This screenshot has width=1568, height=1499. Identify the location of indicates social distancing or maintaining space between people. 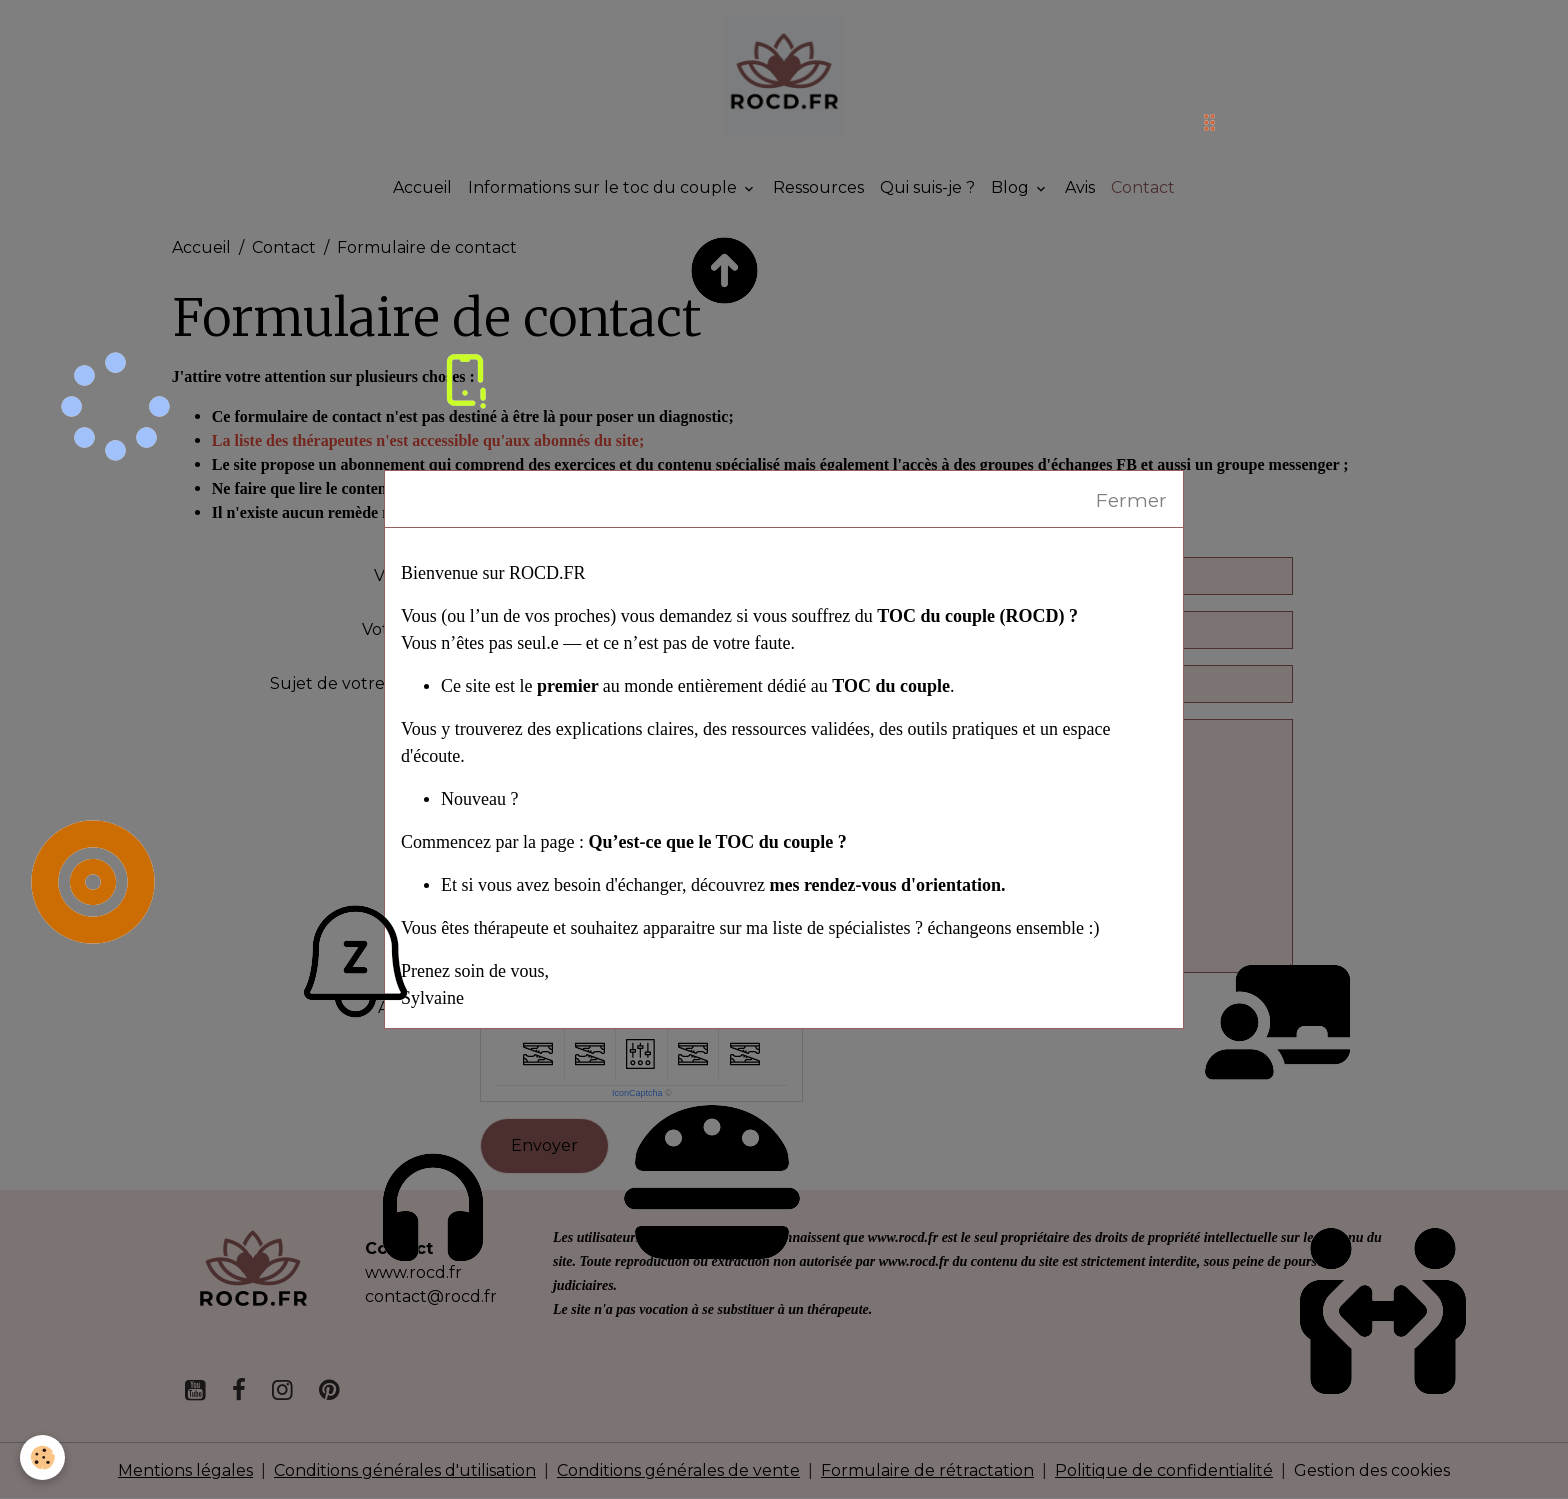
(1383, 1311).